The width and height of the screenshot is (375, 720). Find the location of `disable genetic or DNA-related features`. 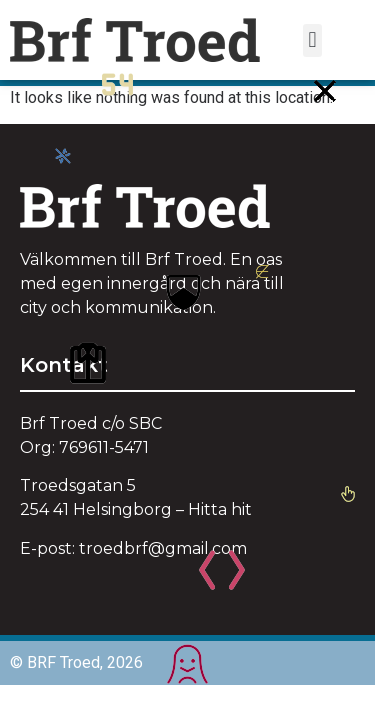

disable genetic or DNA-related features is located at coordinates (63, 156).